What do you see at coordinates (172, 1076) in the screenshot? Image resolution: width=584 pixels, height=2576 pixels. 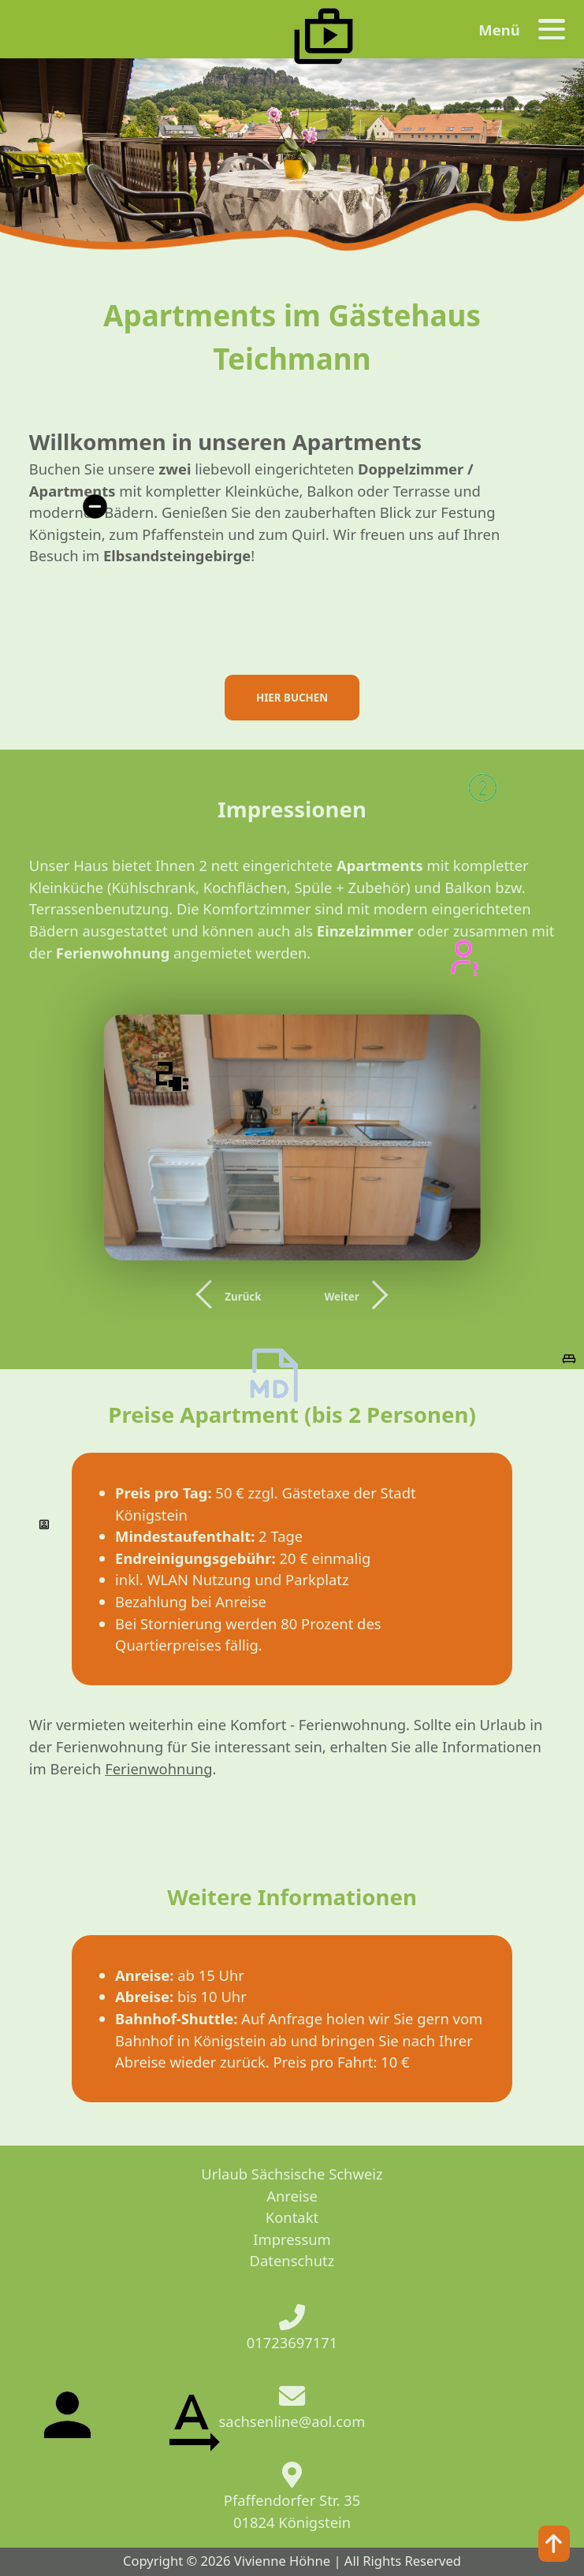 I see `find nearby electrical services or charging stations` at bounding box center [172, 1076].